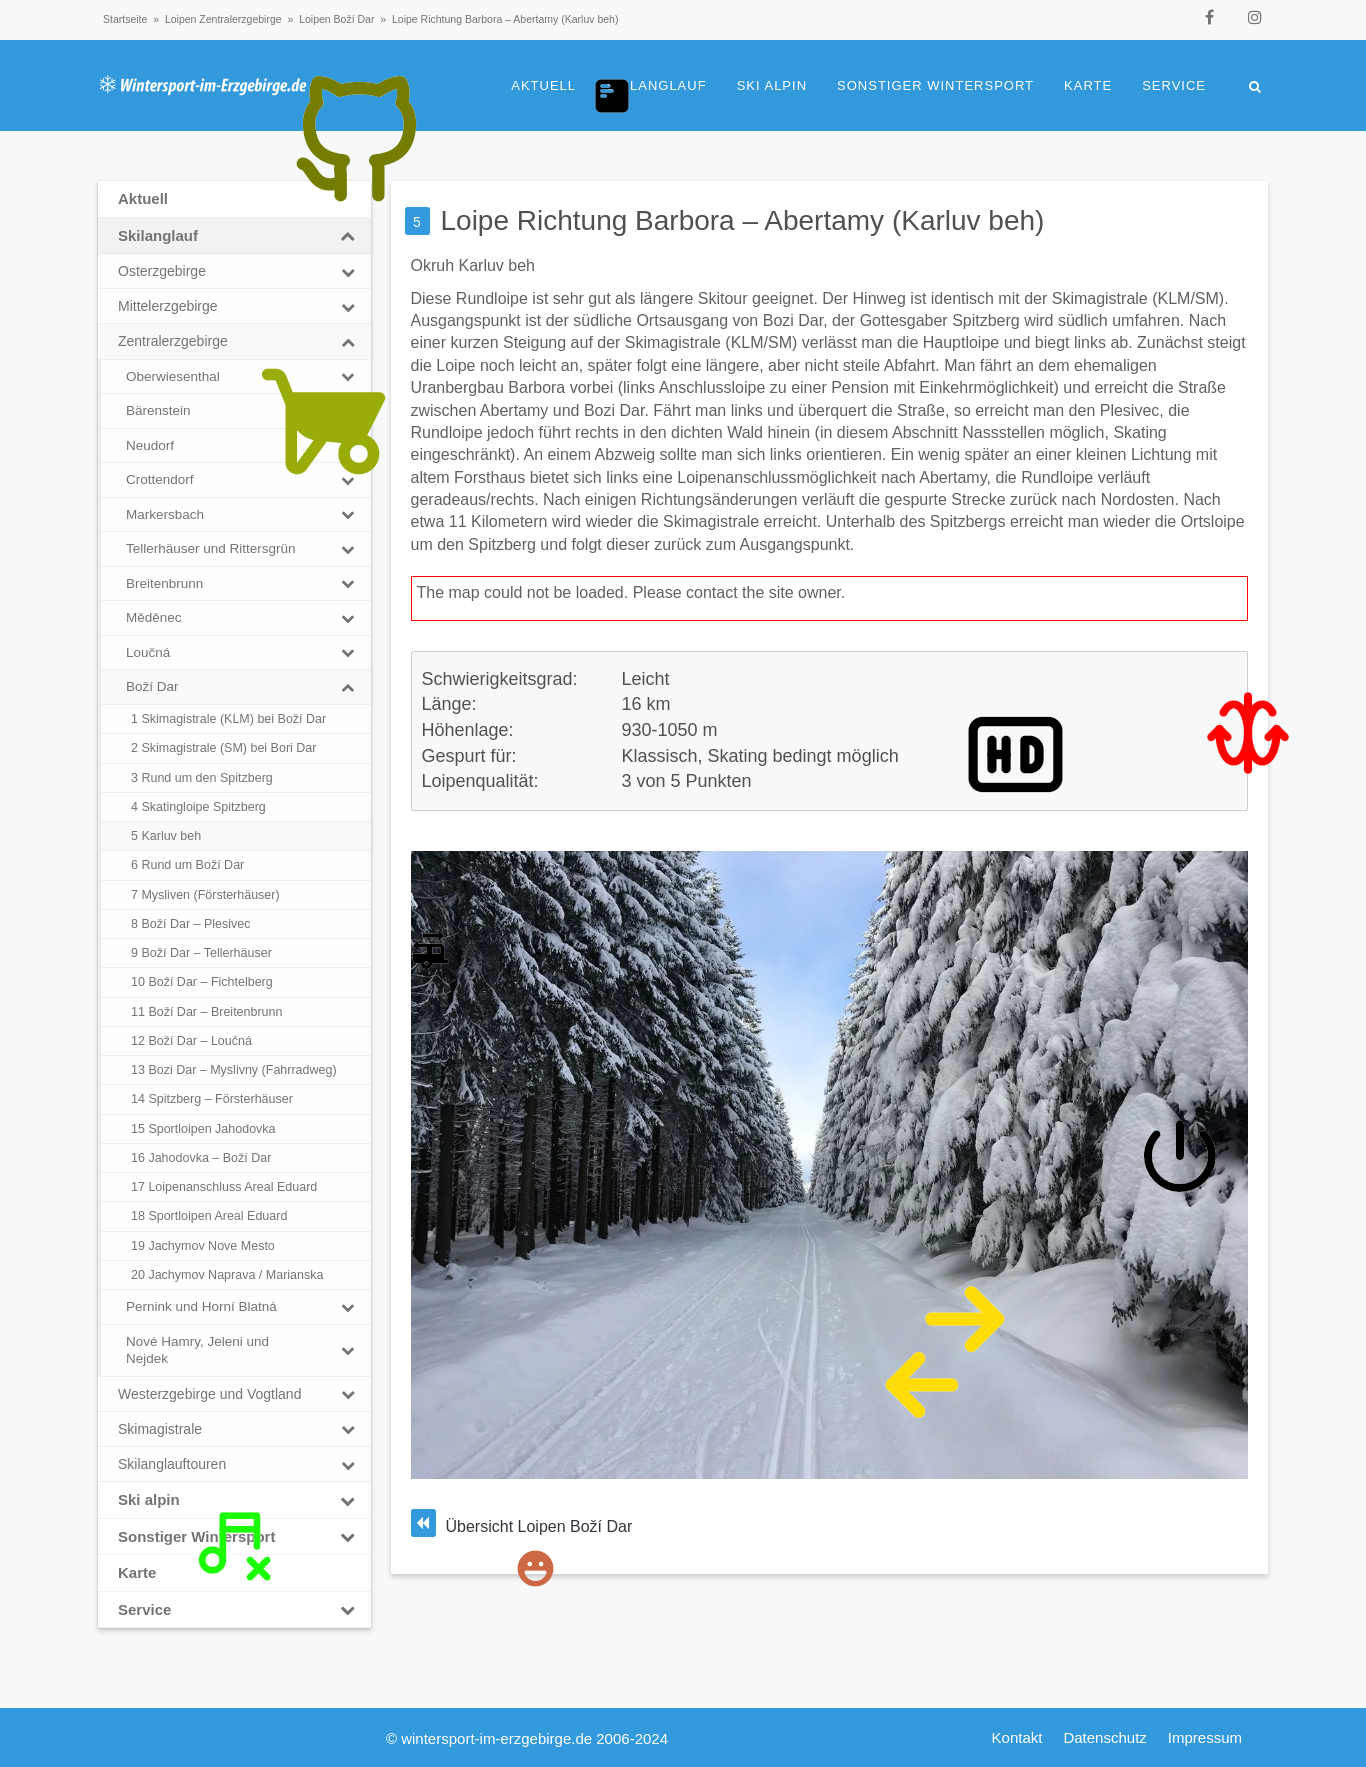 The height and width of the screenshot is (1767, 1366). What do you see at coordinates (1248, 733) in the screenshot?
I see `toggle magnetic snap or alignment` at bounding box center [1248, 733].